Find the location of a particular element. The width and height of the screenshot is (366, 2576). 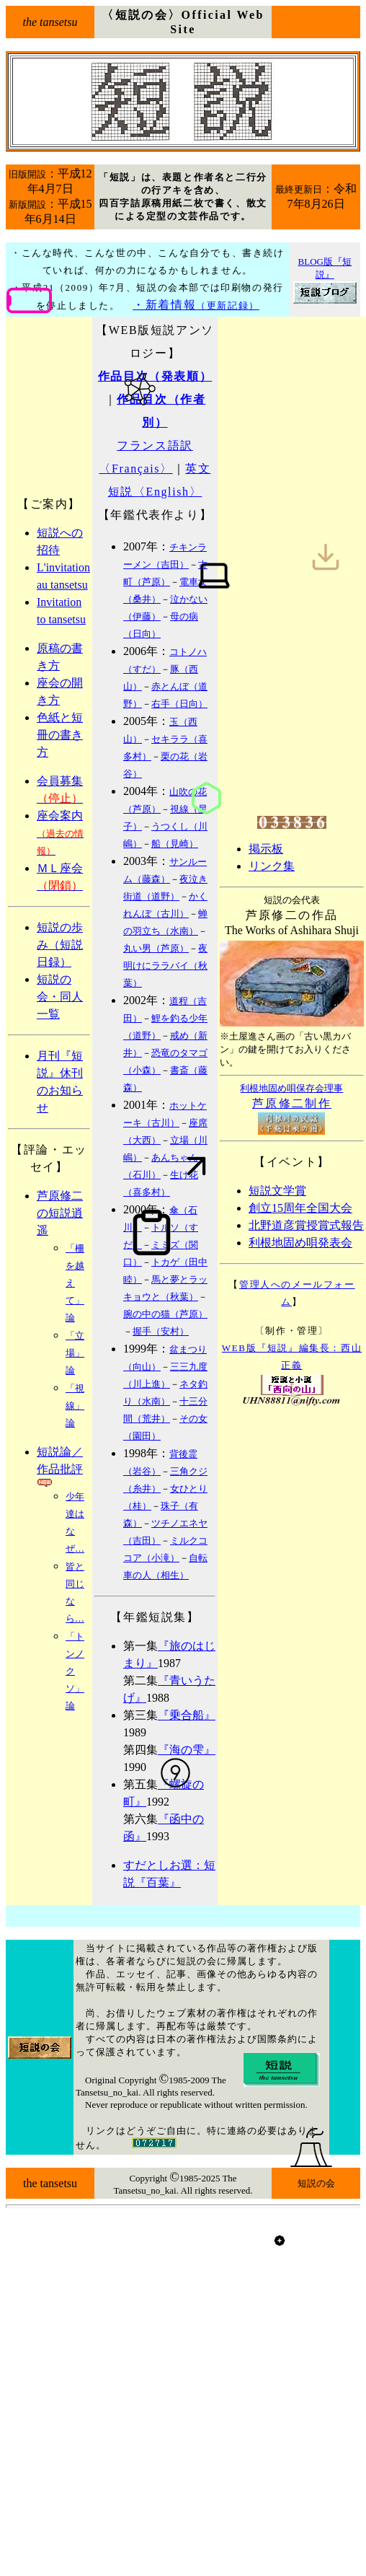

add a new item or element is located at coordinates (280, 2241).